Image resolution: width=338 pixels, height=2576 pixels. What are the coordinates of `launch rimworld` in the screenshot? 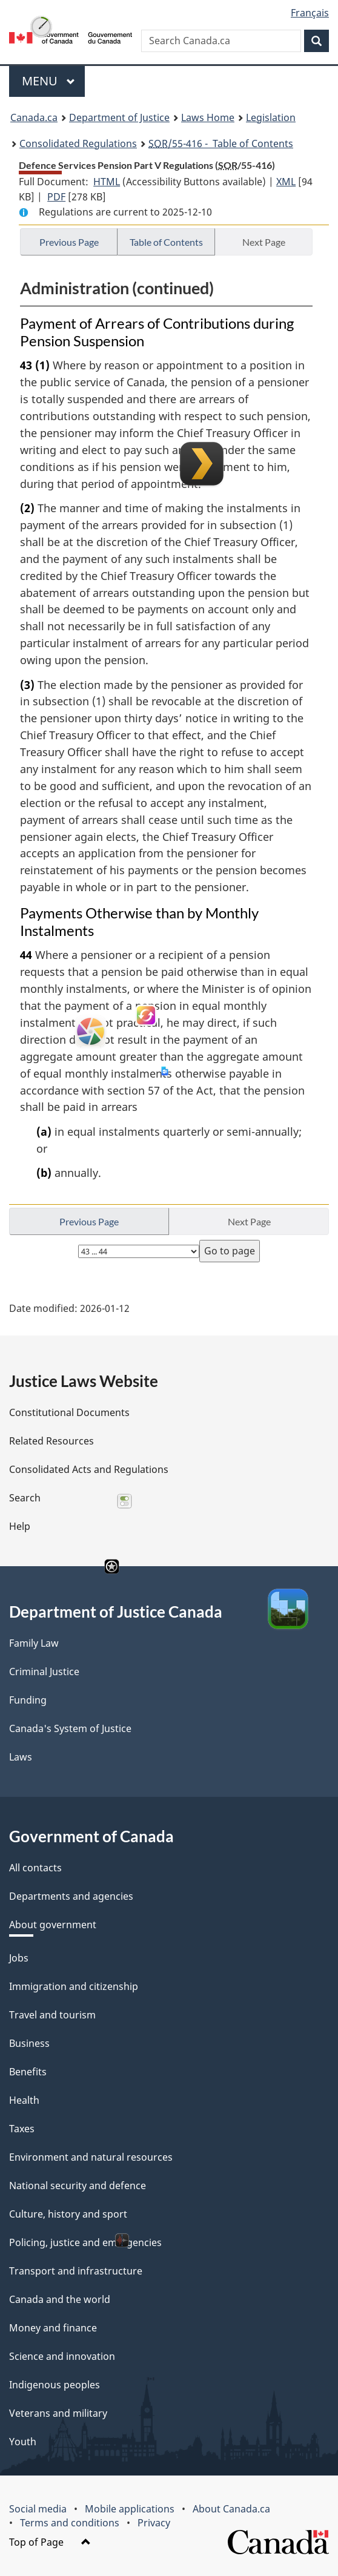 It's located at (111, 1566).